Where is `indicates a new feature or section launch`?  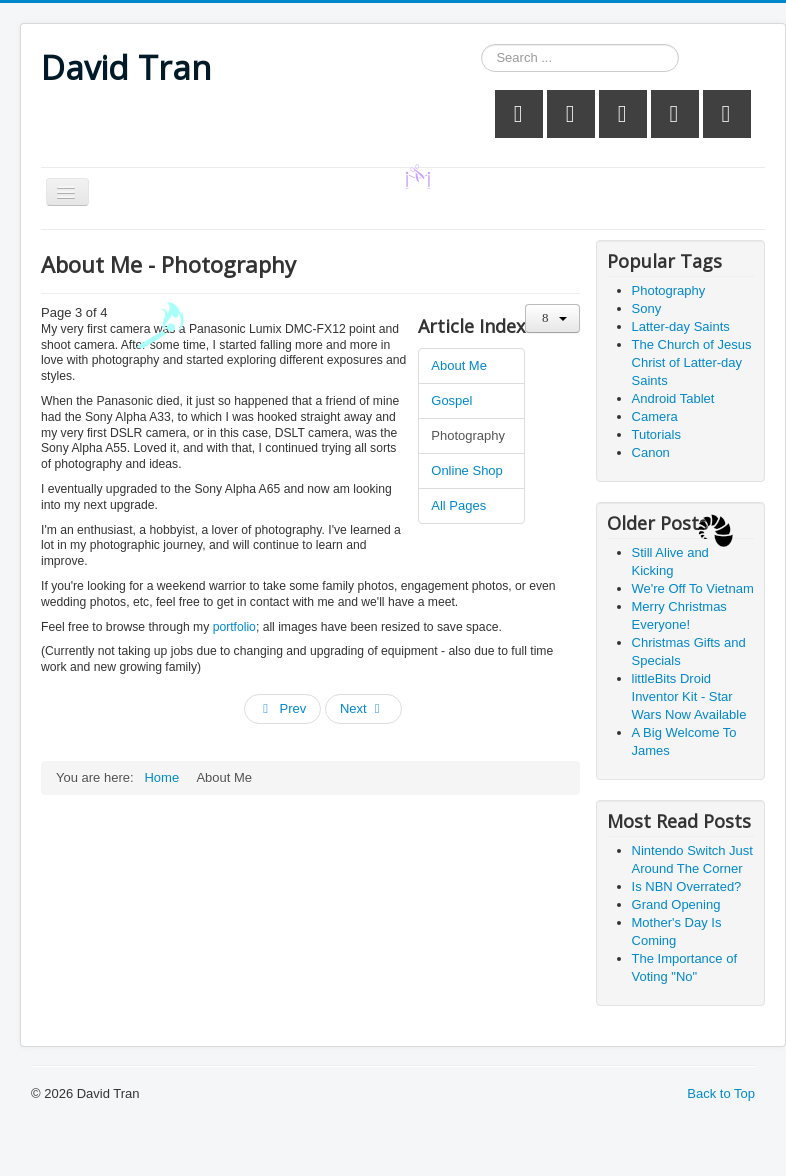
indicates a new feature or section launch is located at coordinates (418, 176).